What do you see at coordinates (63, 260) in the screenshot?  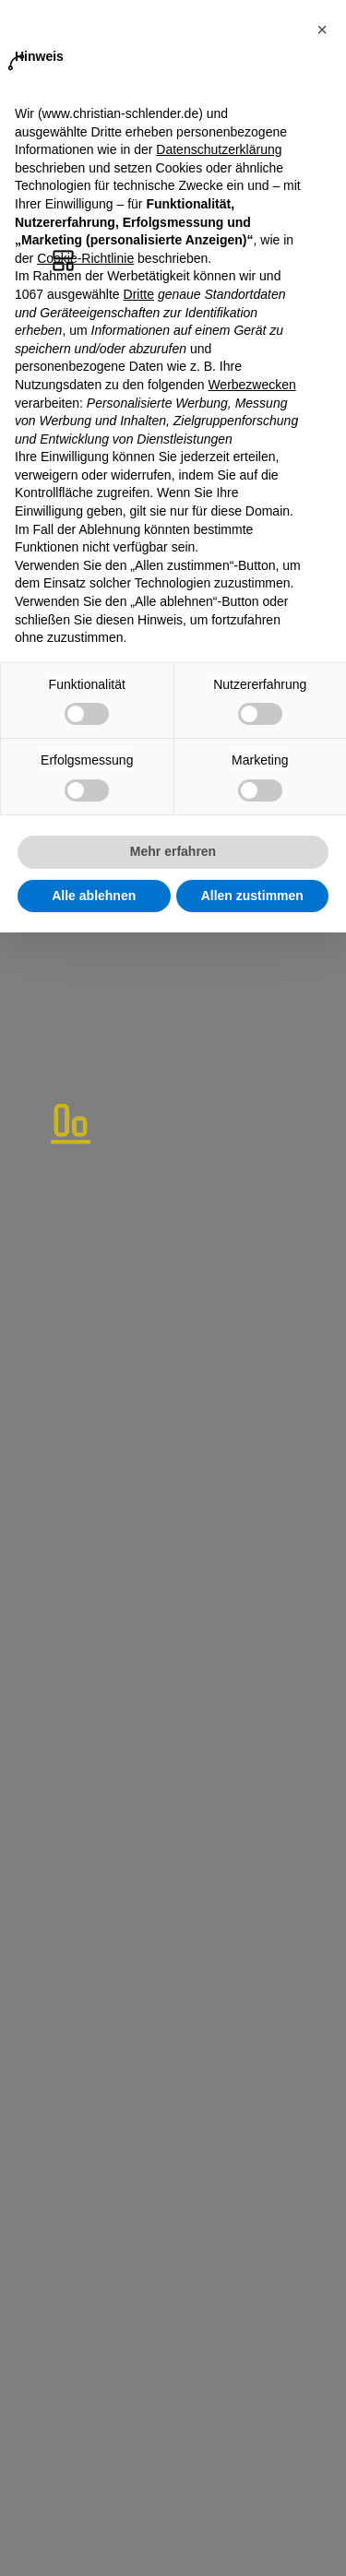 I see `select a page layout template` at bounding box center [63, 260].